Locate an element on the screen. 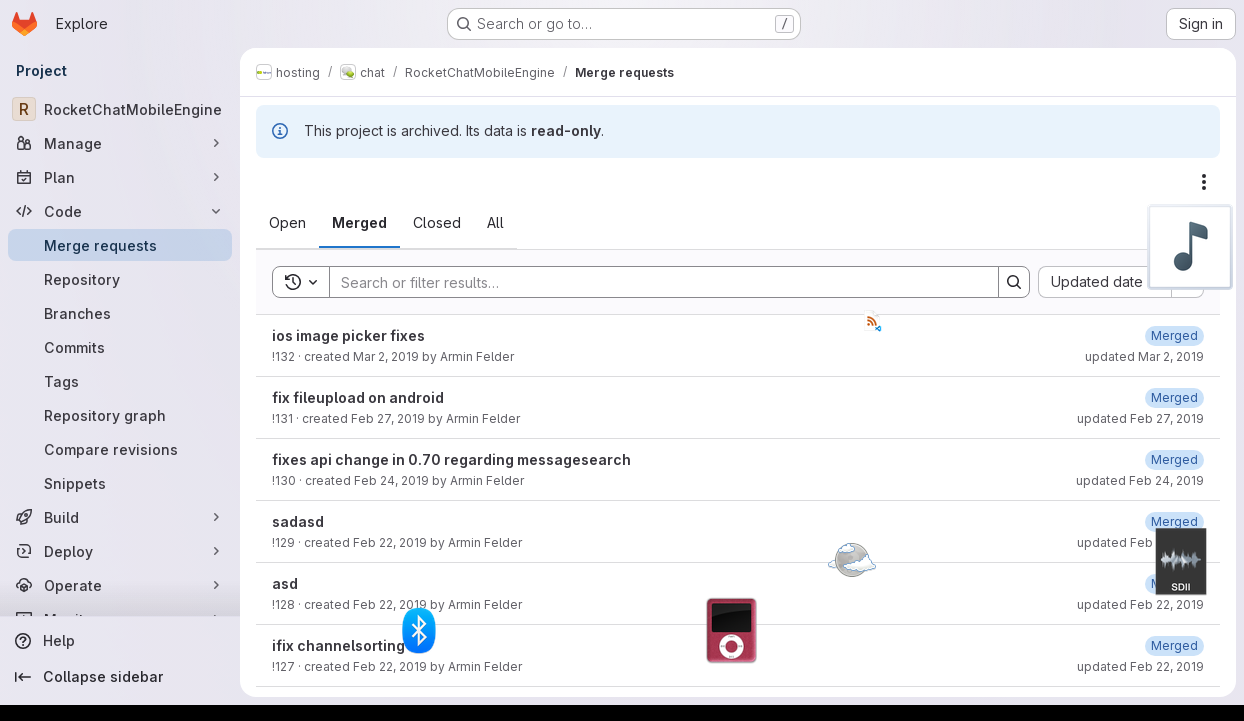 This screenshot has width=1244, height=721. manage bluetooth connections and devices is located at coordinates (419, 630).